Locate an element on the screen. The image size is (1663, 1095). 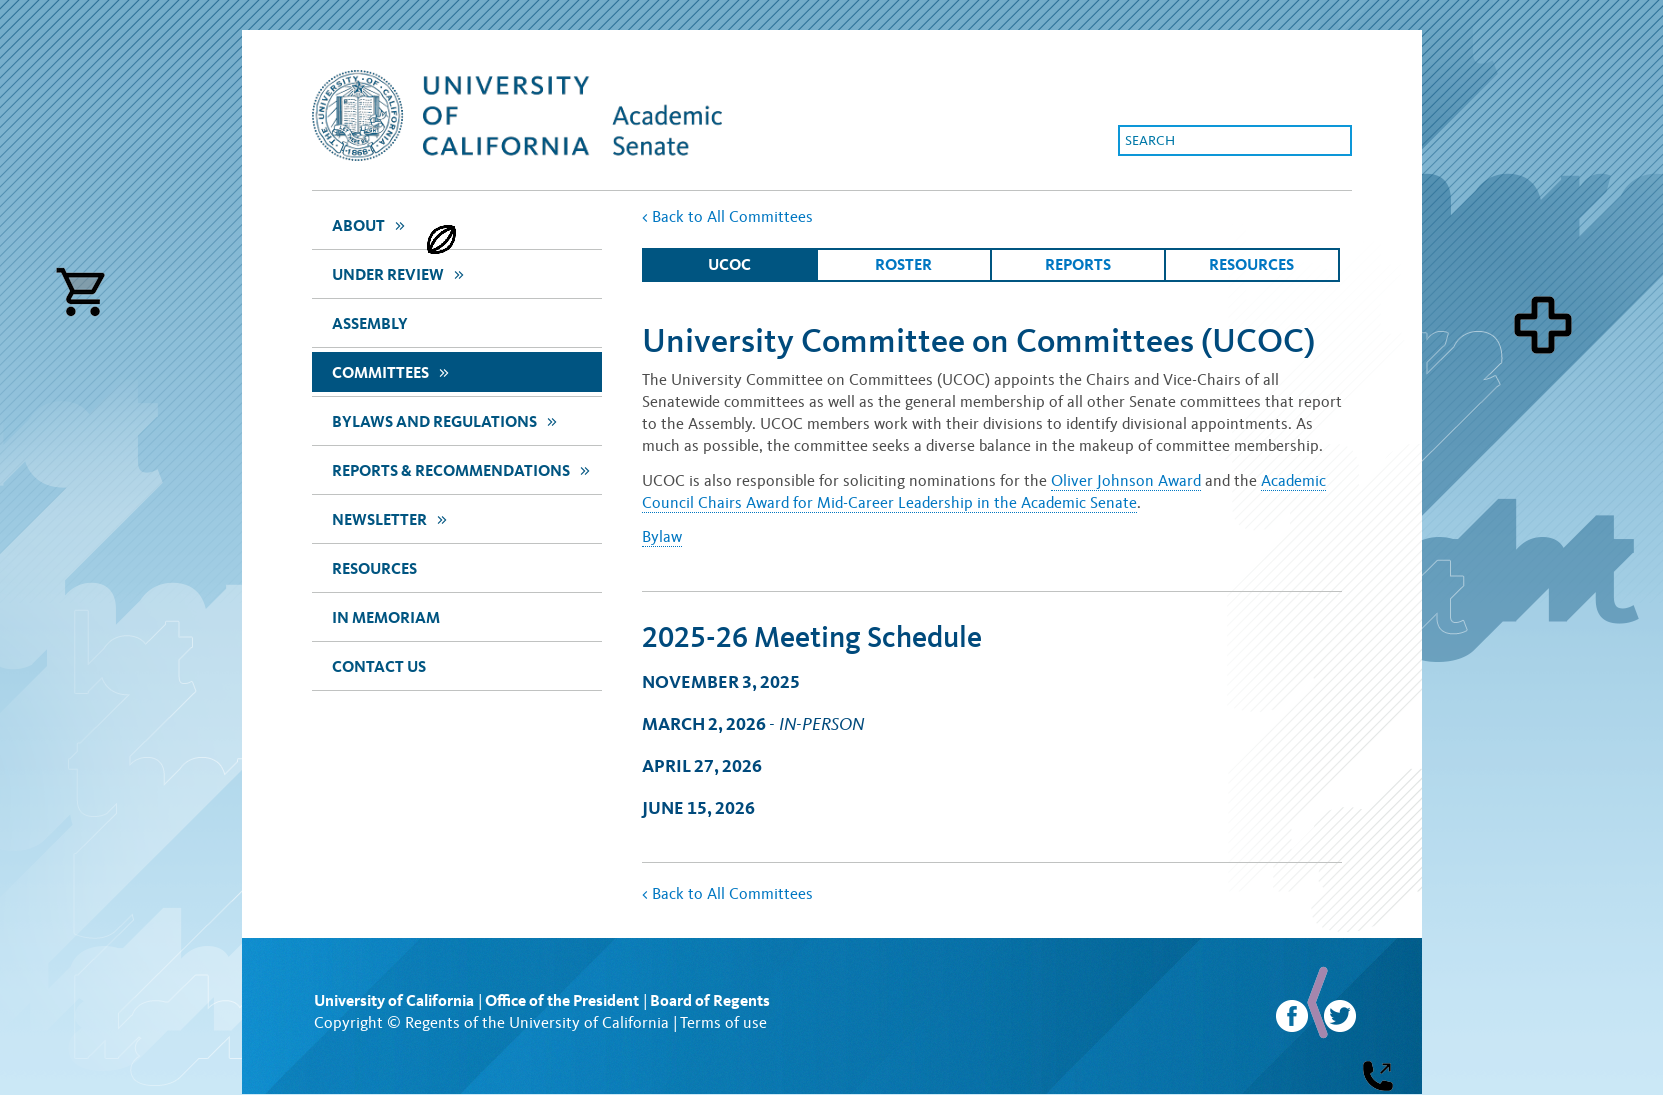
make an outgoing call is located at coordinates (1378, 1076).